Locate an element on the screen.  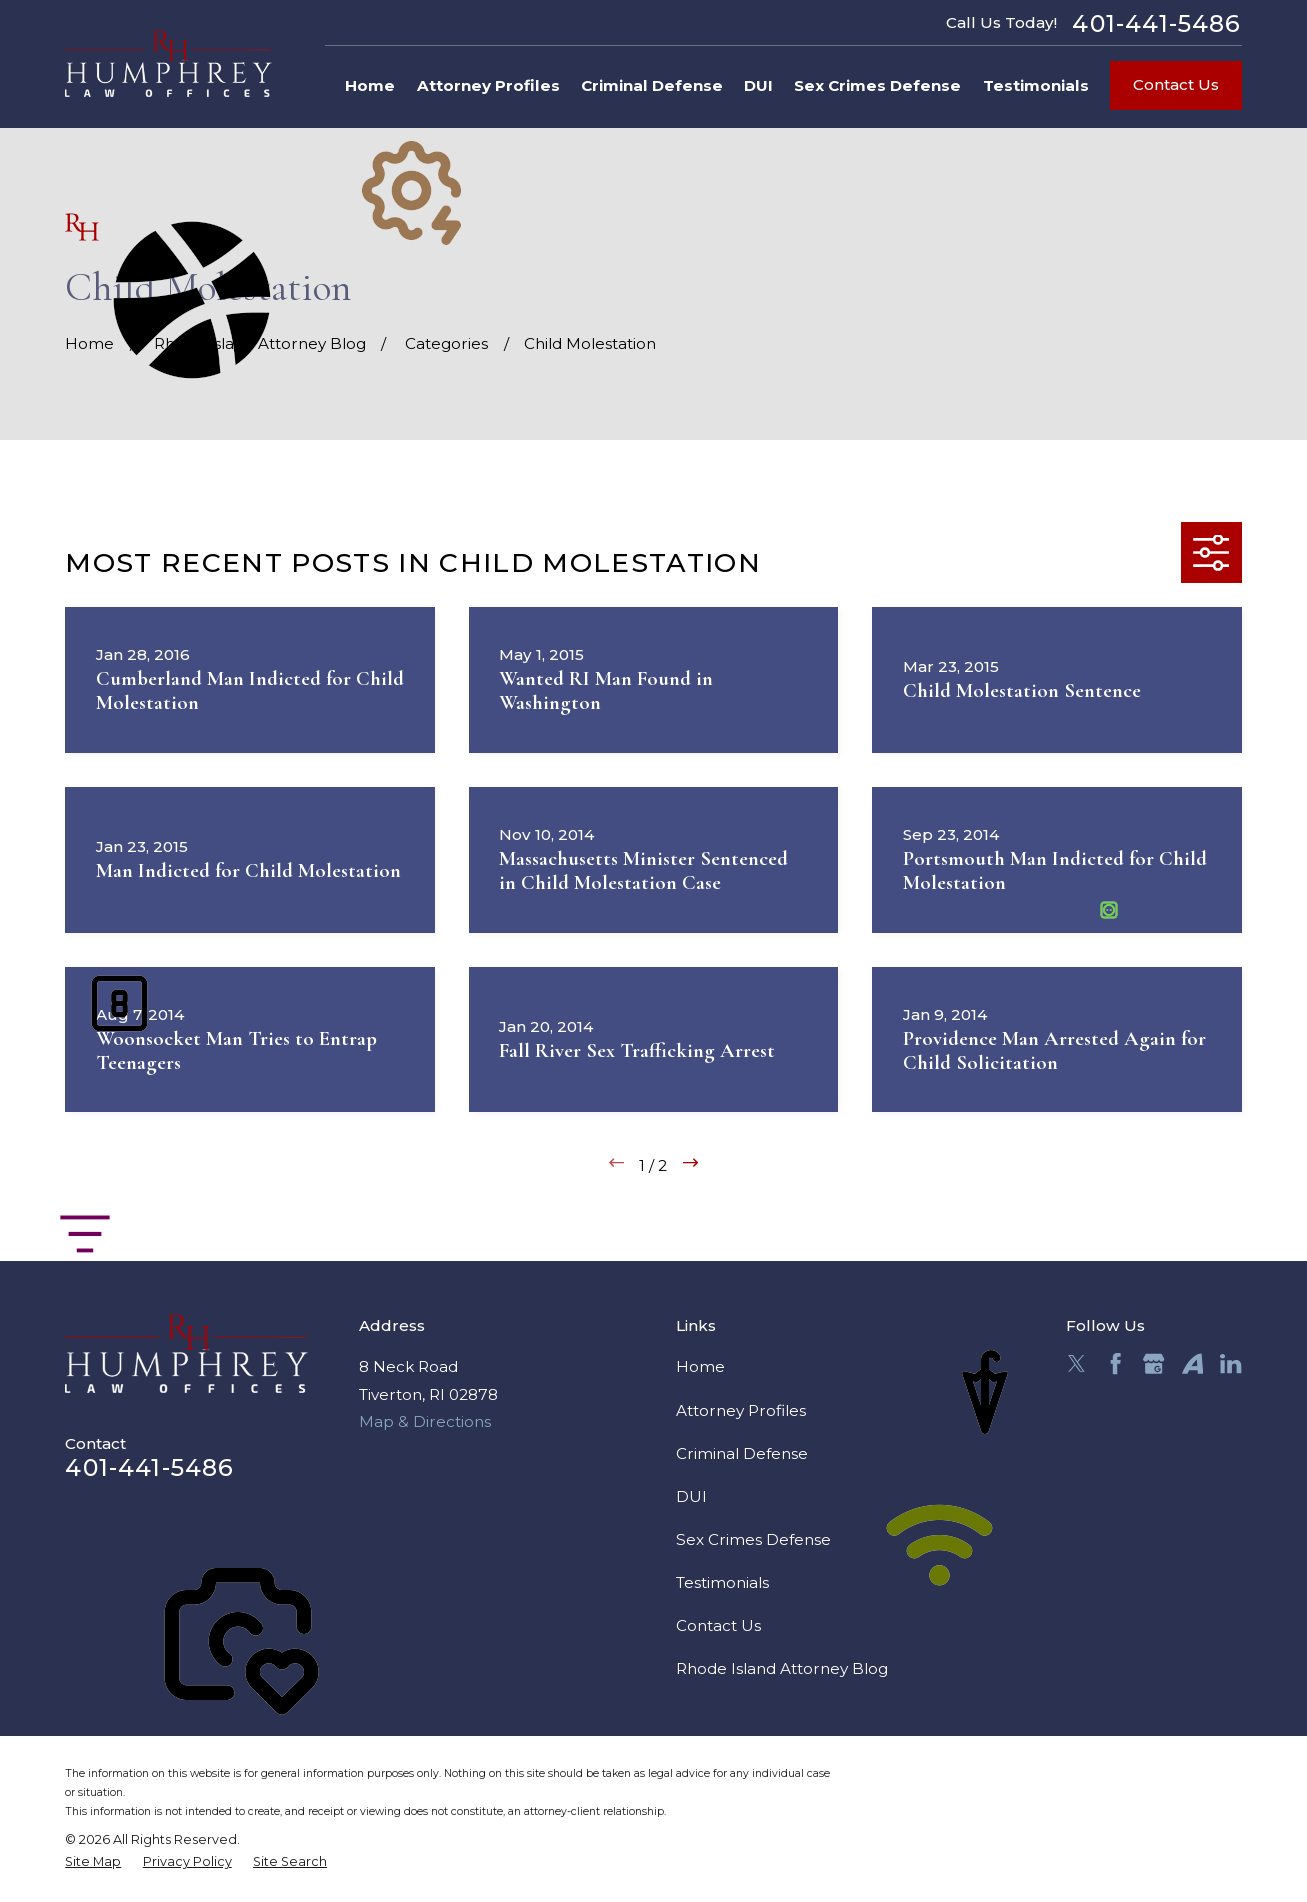
select tumble dry normal setting is located at coordinates (1109, 910).